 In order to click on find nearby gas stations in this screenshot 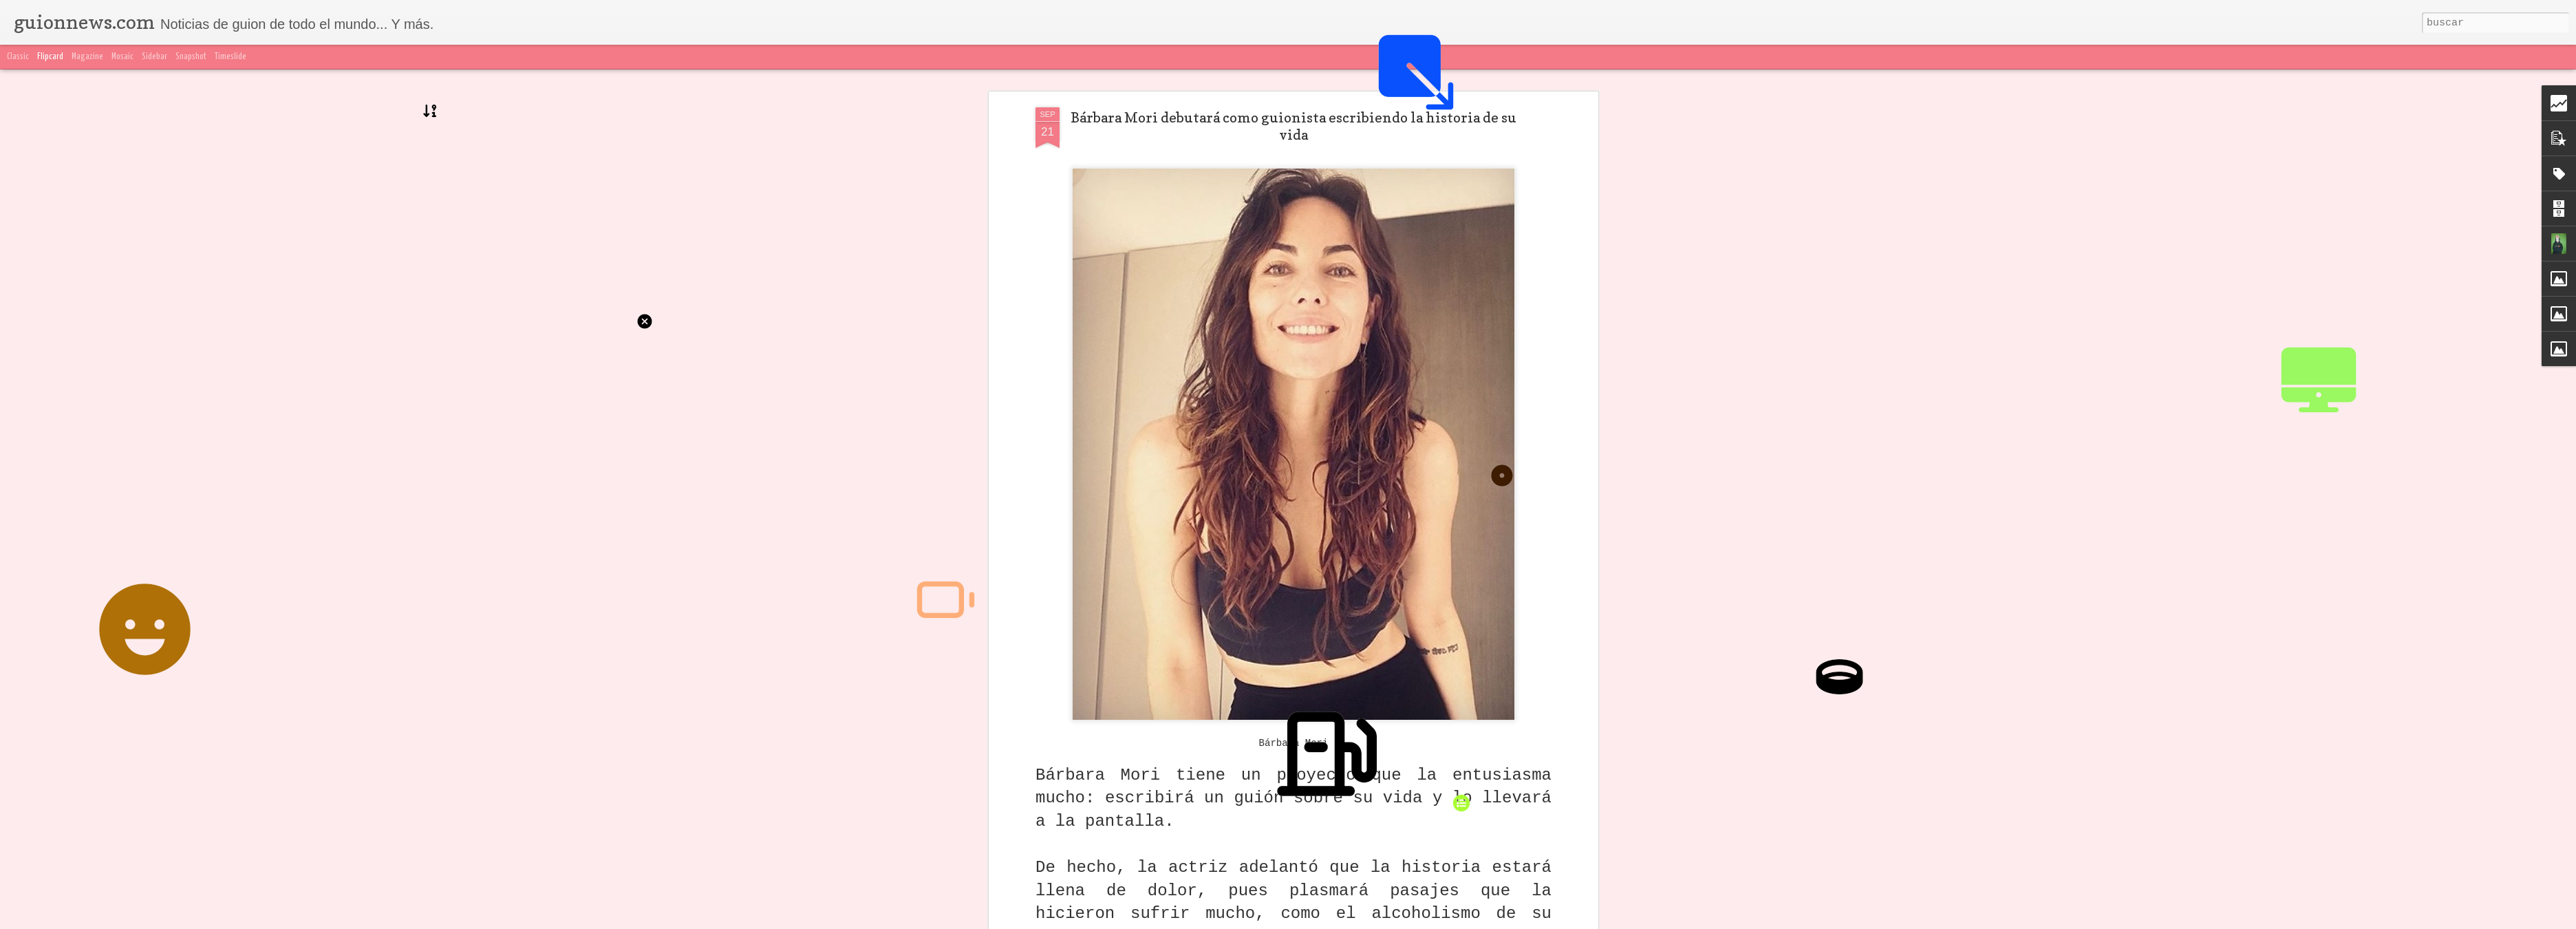, I will do `click(1322, 754)`.